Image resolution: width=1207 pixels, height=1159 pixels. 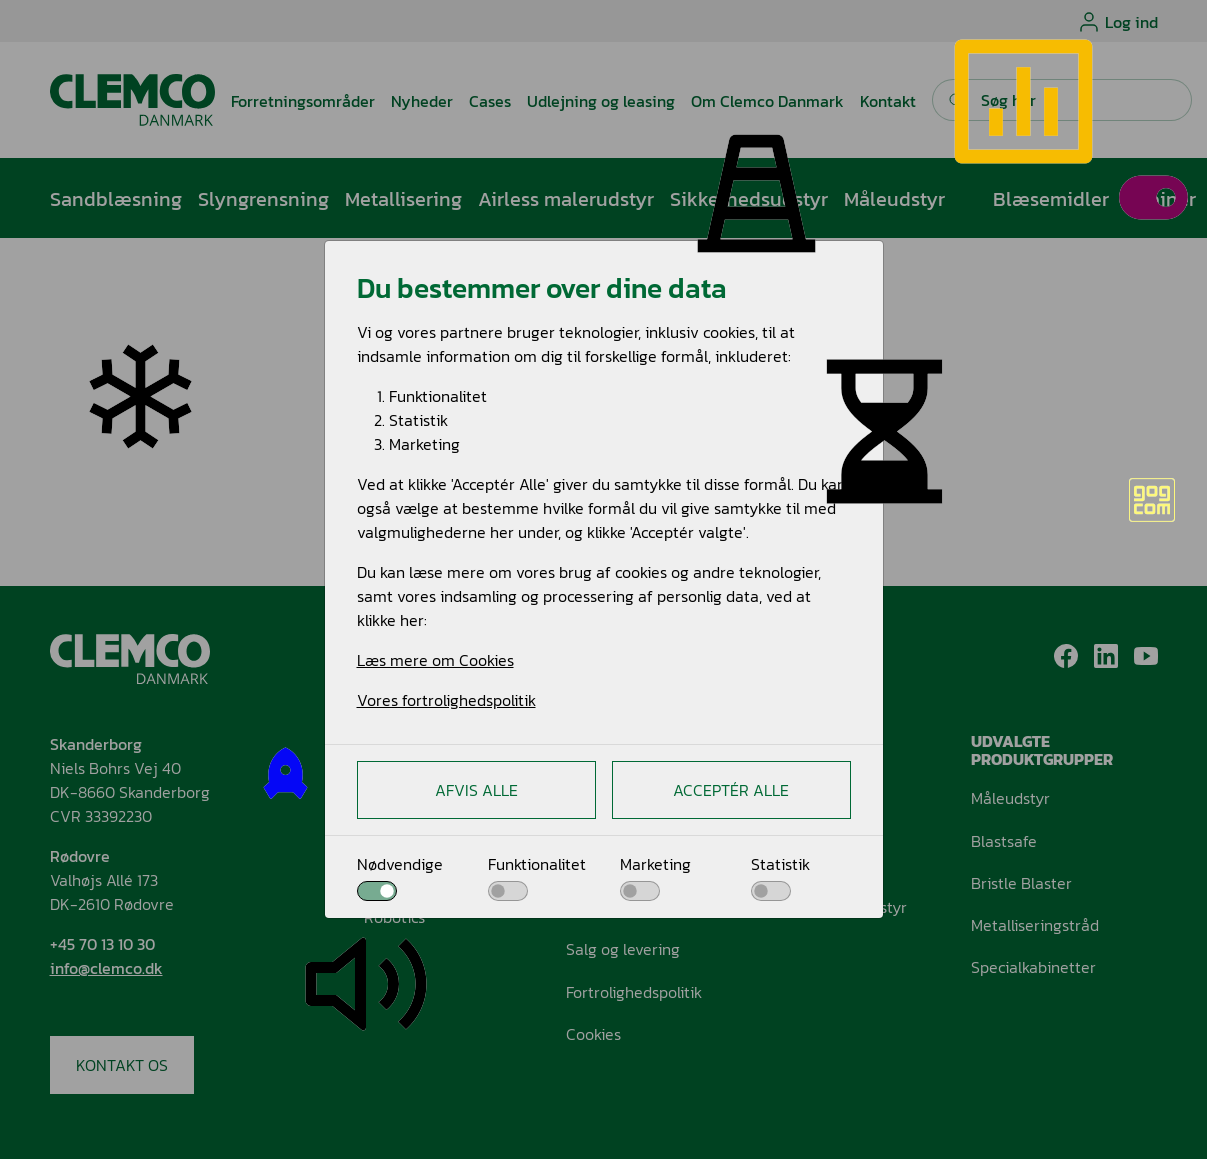 What do you see at coordinates (1153, 197) in the screenshot?
I see `toggle a setting on or off` at bounding box center [1153, 197].